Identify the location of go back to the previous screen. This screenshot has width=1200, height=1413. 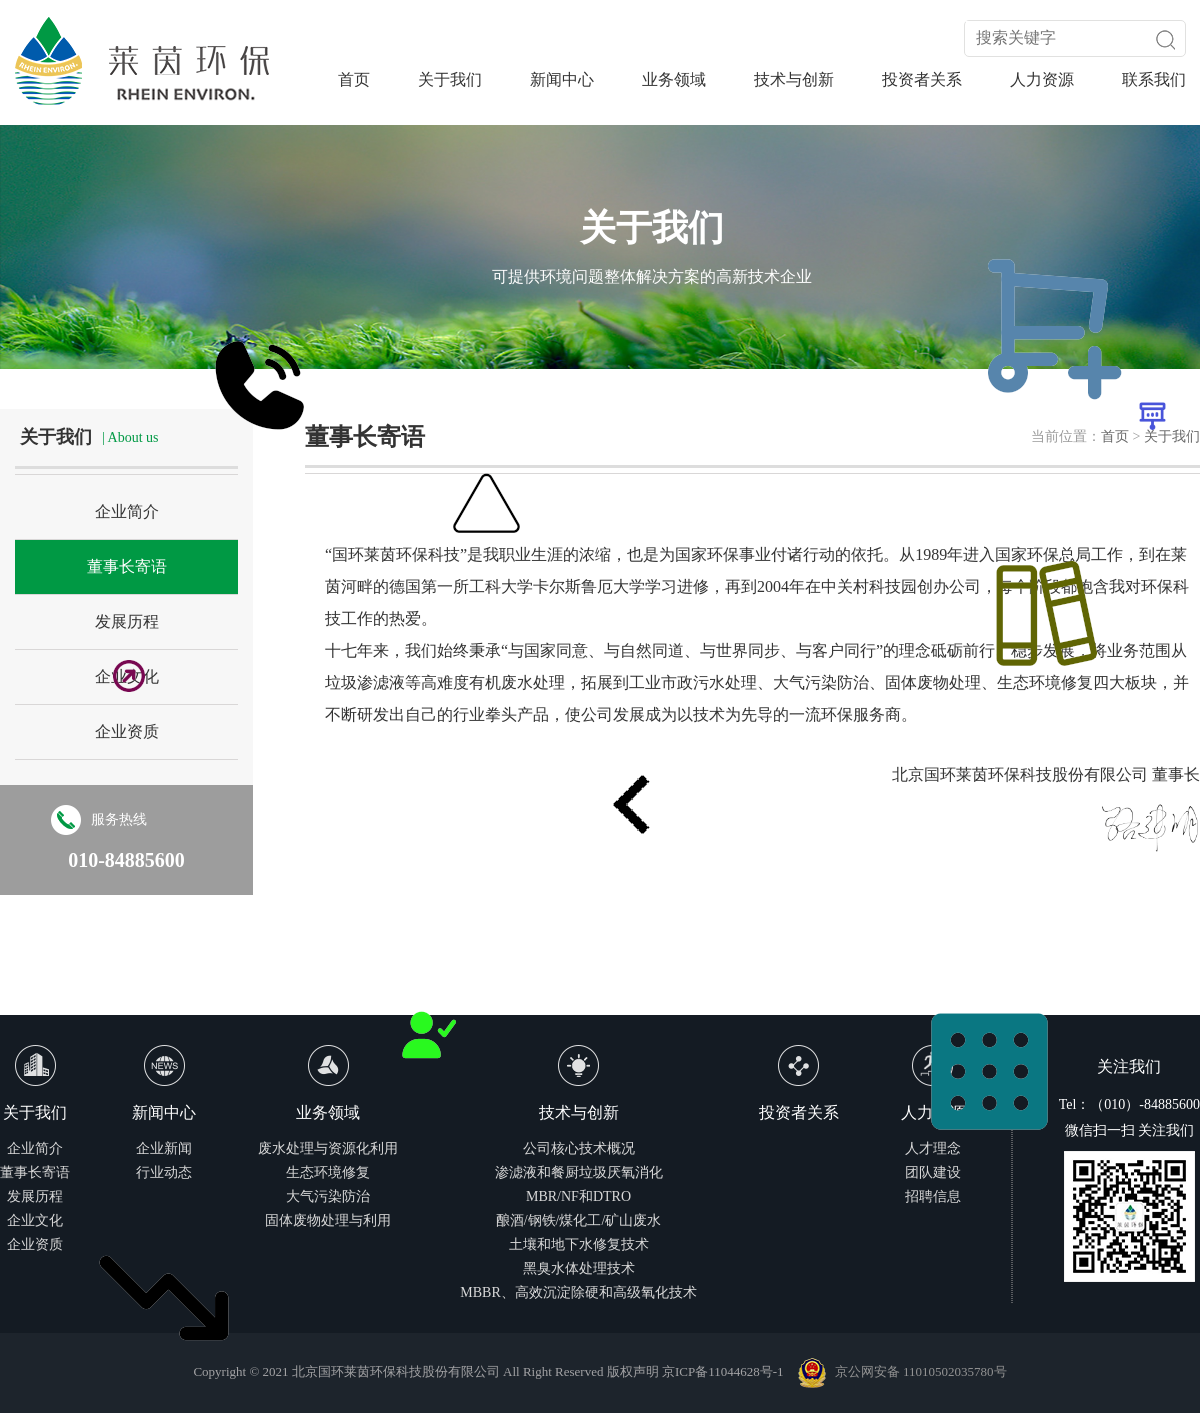
(632, 804).